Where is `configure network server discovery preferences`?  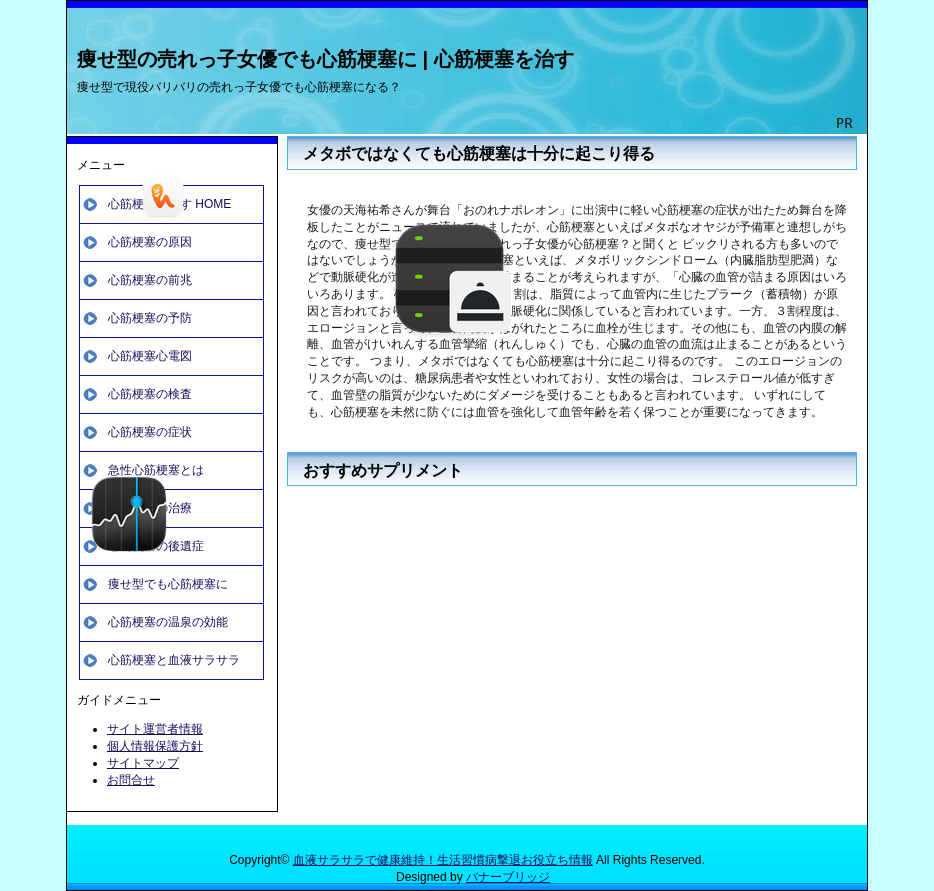
configure network server discovery preferences is located at coordinates (450, 280).